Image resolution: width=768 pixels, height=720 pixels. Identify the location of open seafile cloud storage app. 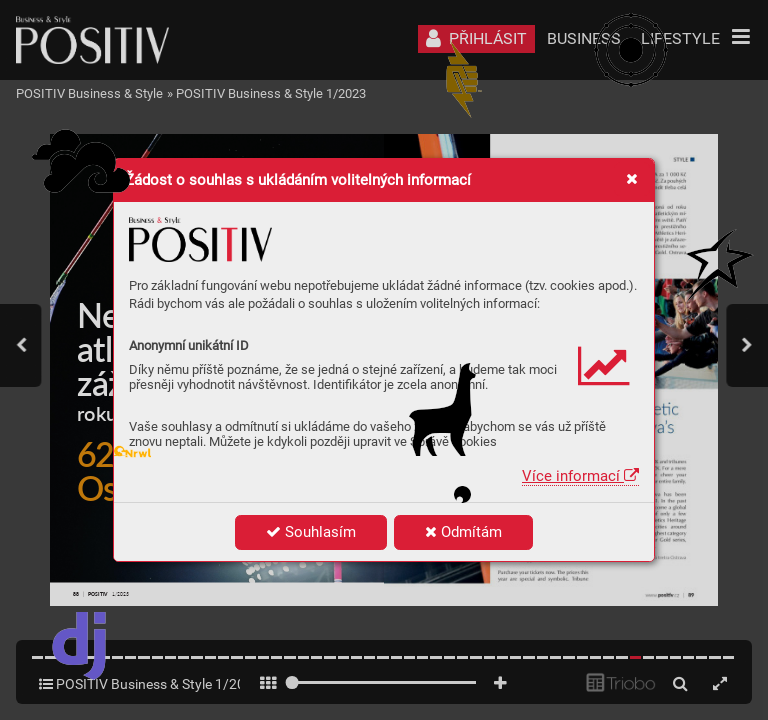
(81, 161).